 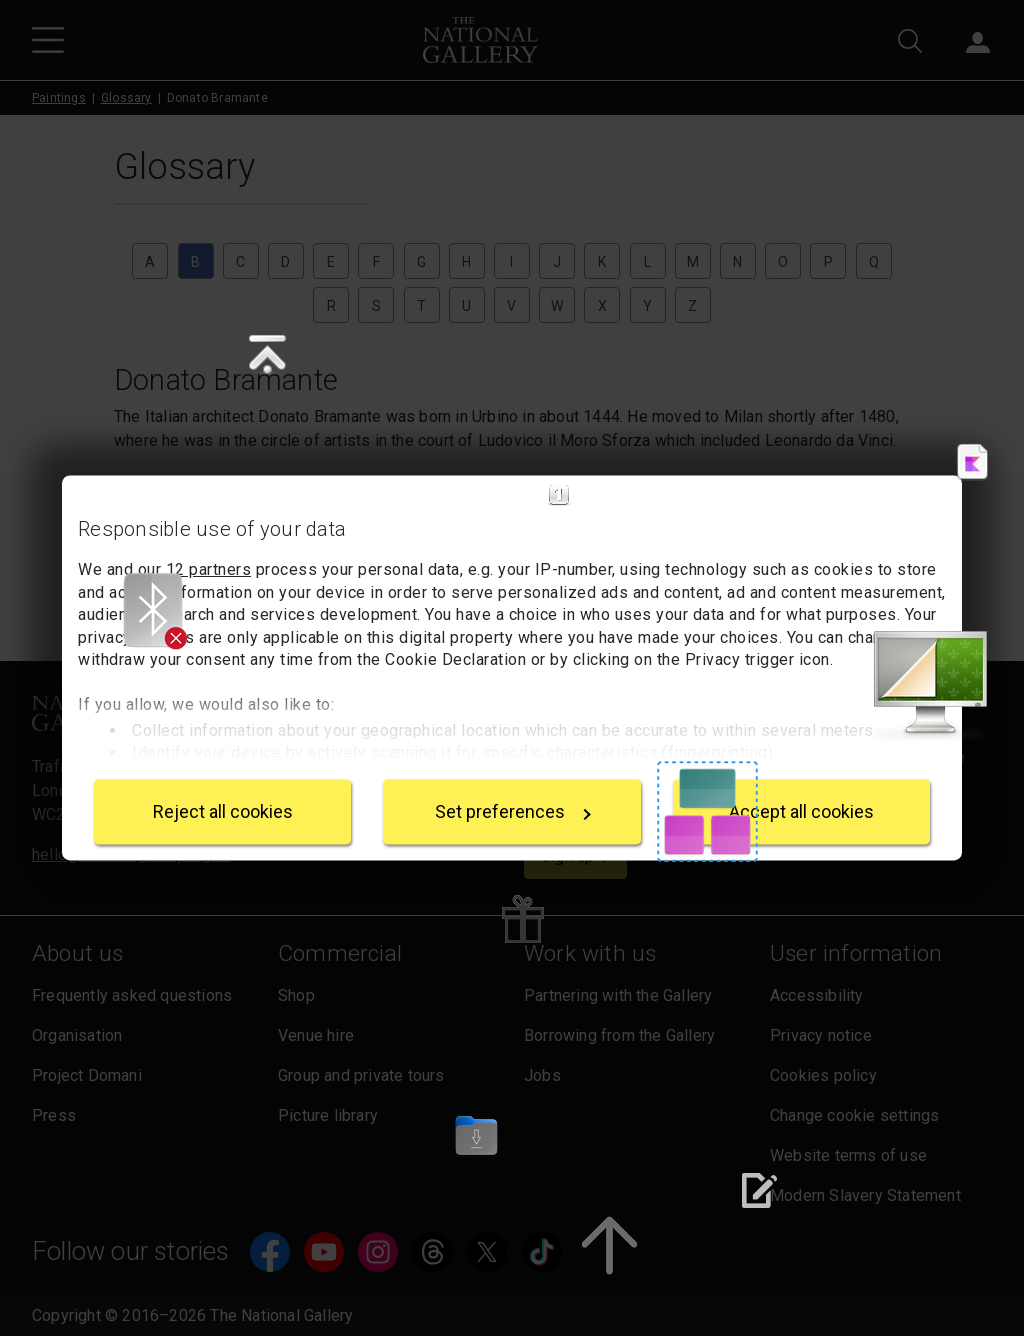 I want to click on bluetooth connectivity is disabled, so click(x=153, y=610).